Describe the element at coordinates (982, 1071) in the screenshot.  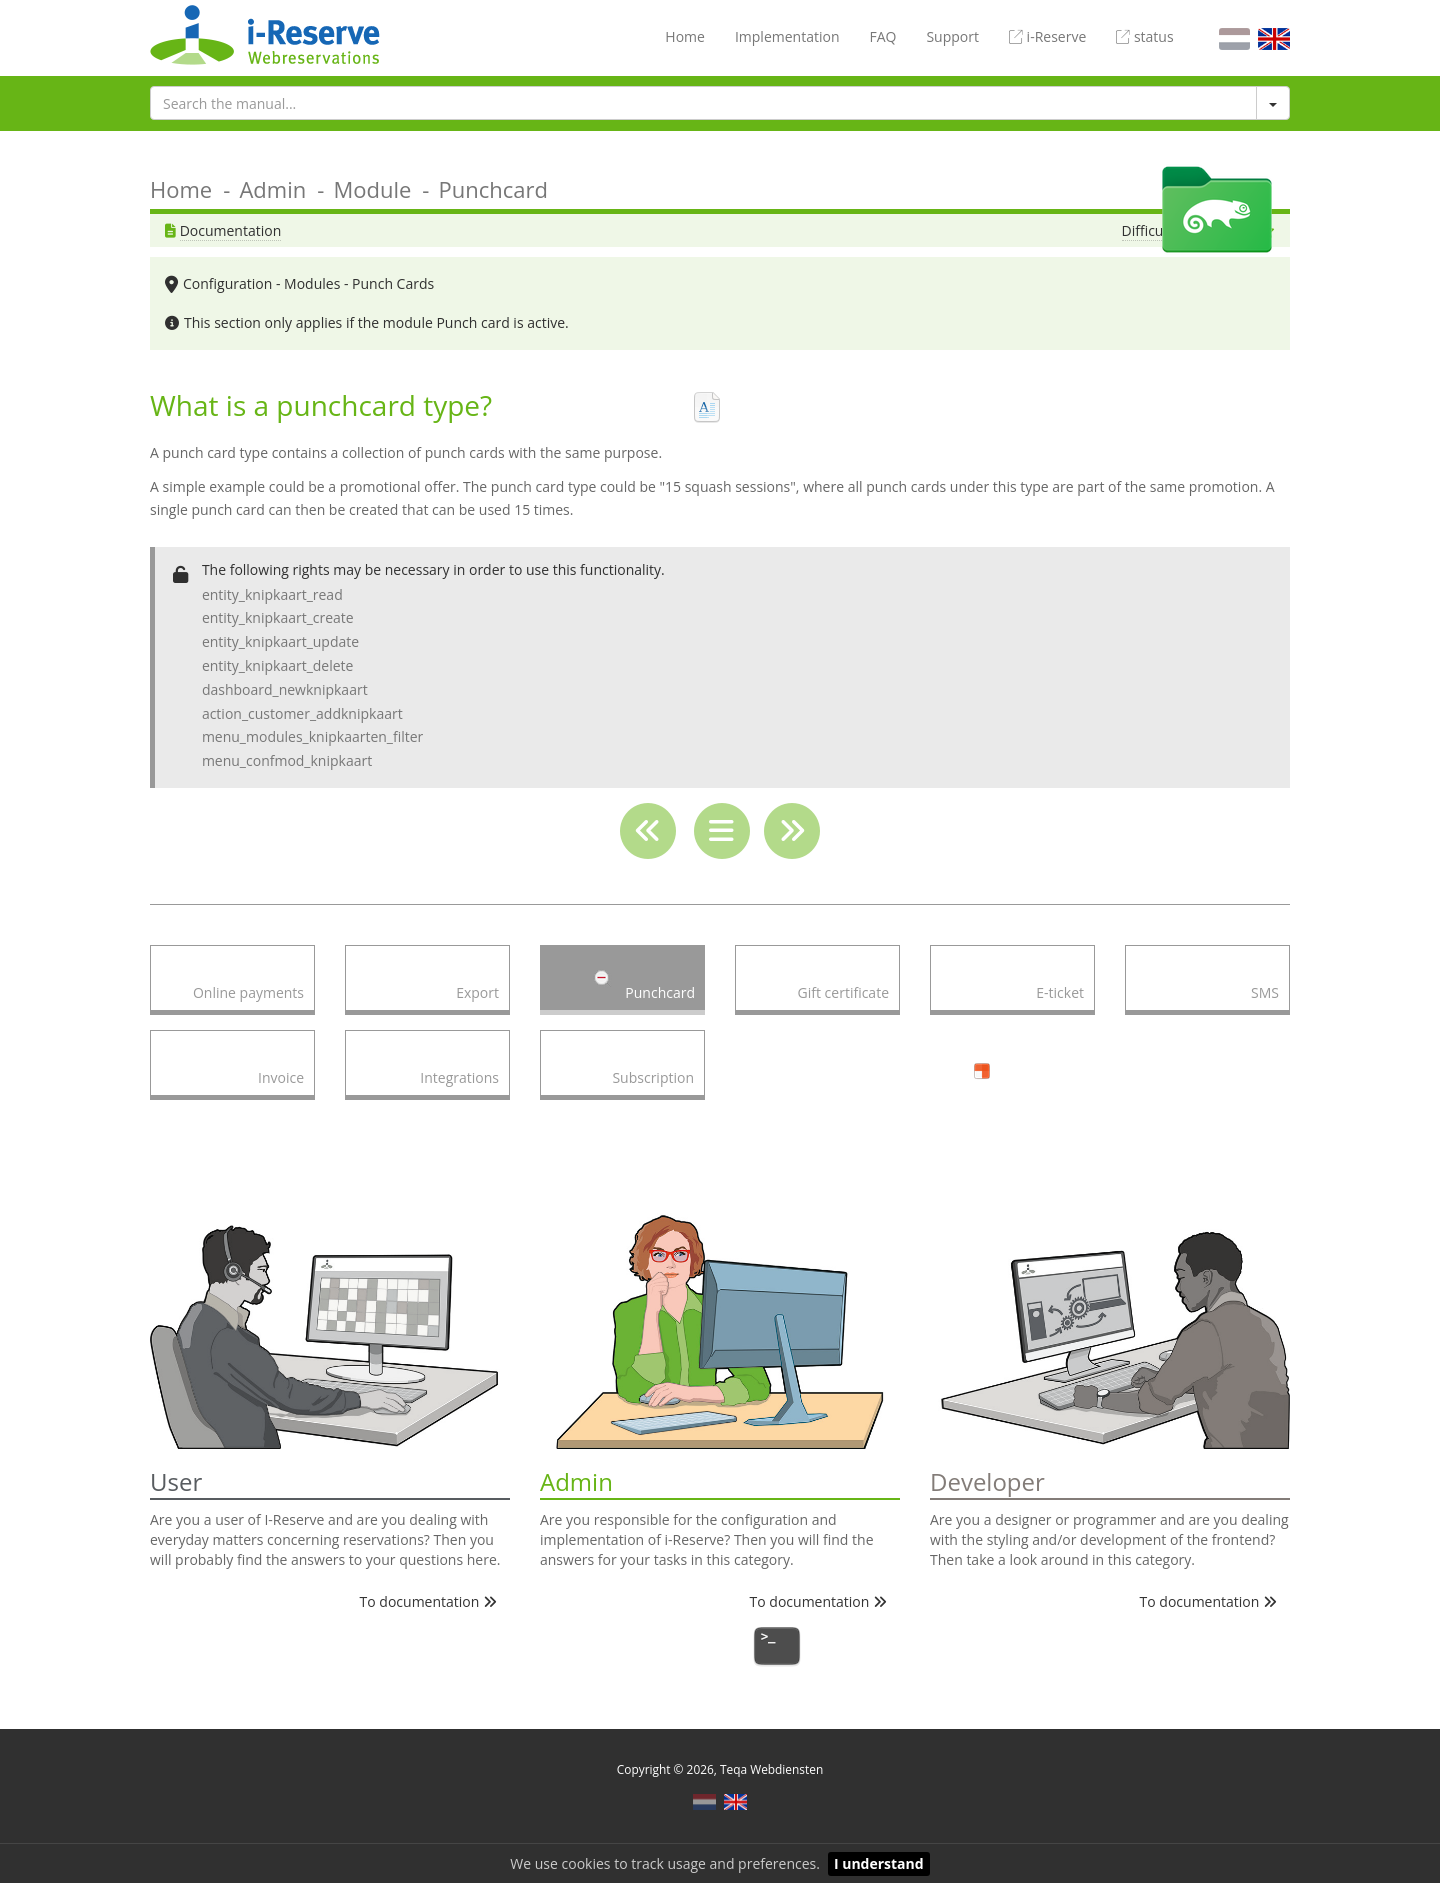
I see `switch to the bottom-left workspace` at that location.